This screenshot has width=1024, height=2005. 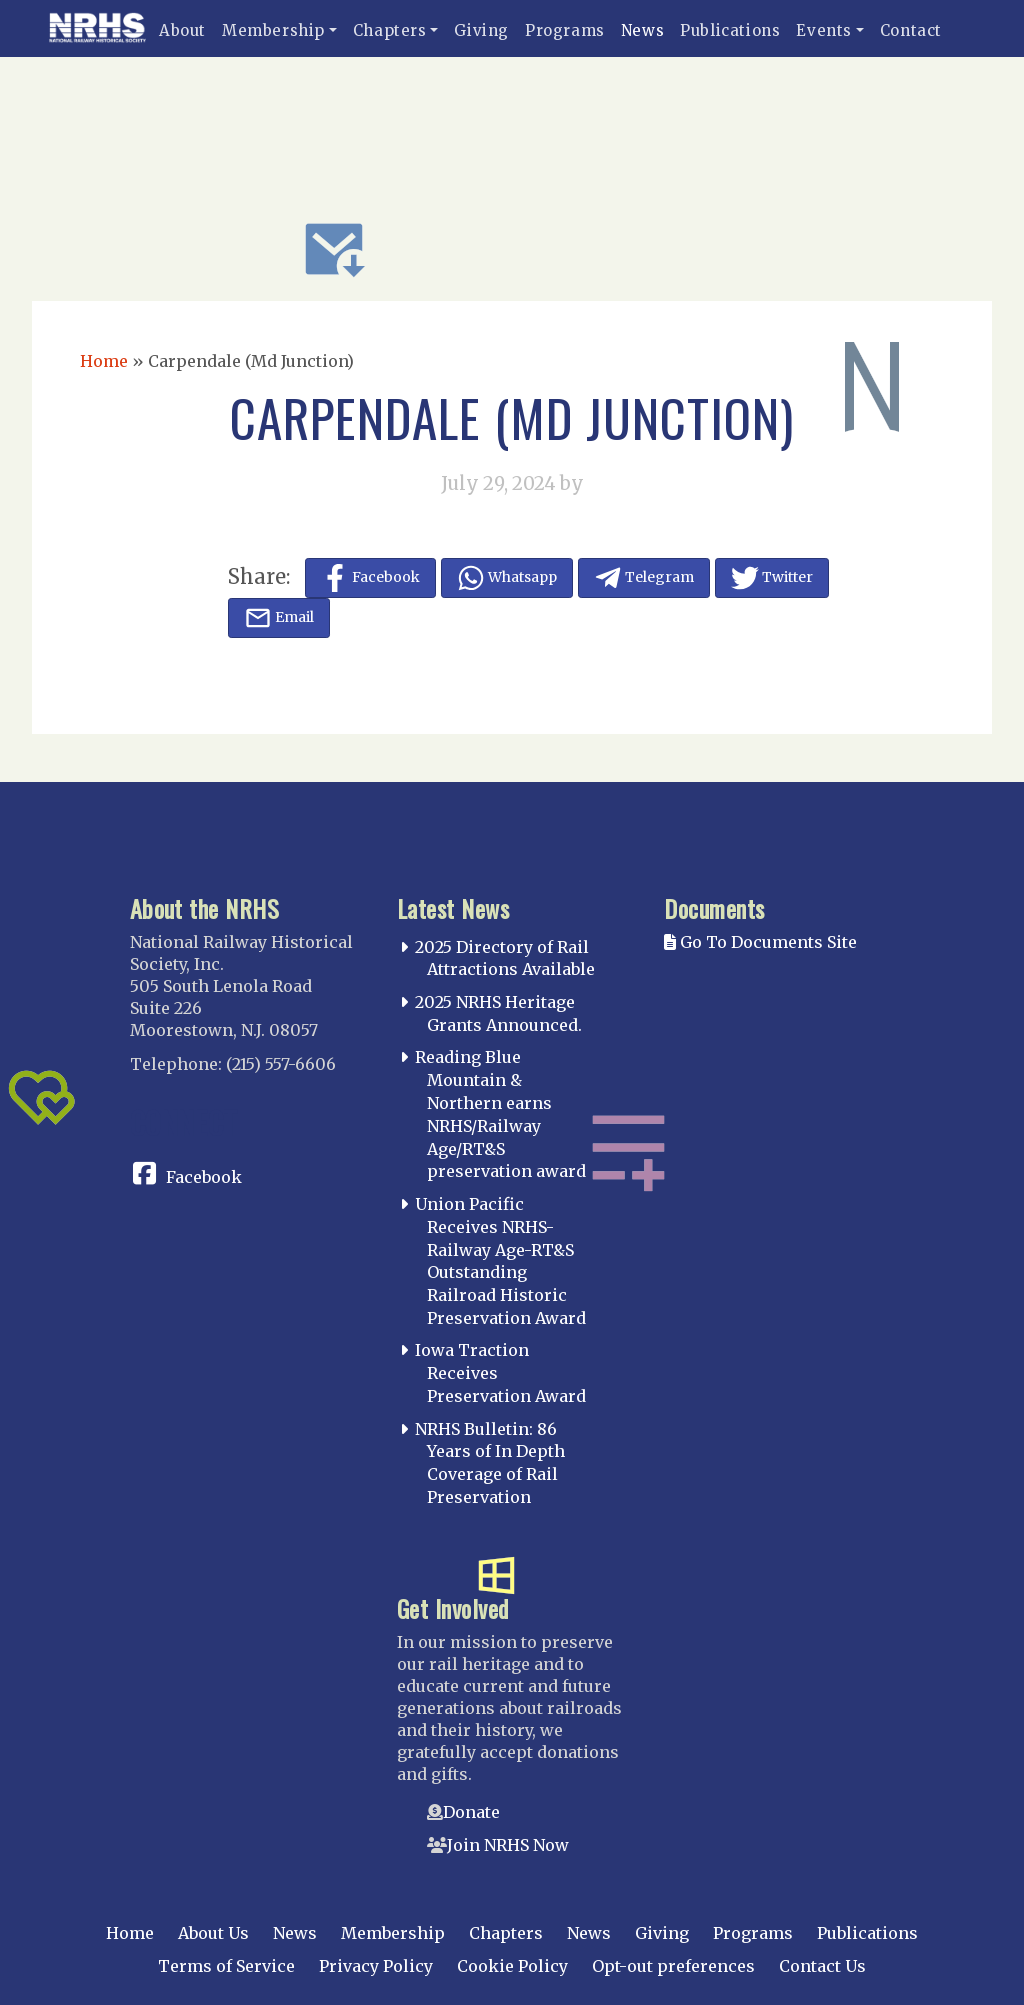 I want to click on open Netflix app, so click(x=872, y=387).